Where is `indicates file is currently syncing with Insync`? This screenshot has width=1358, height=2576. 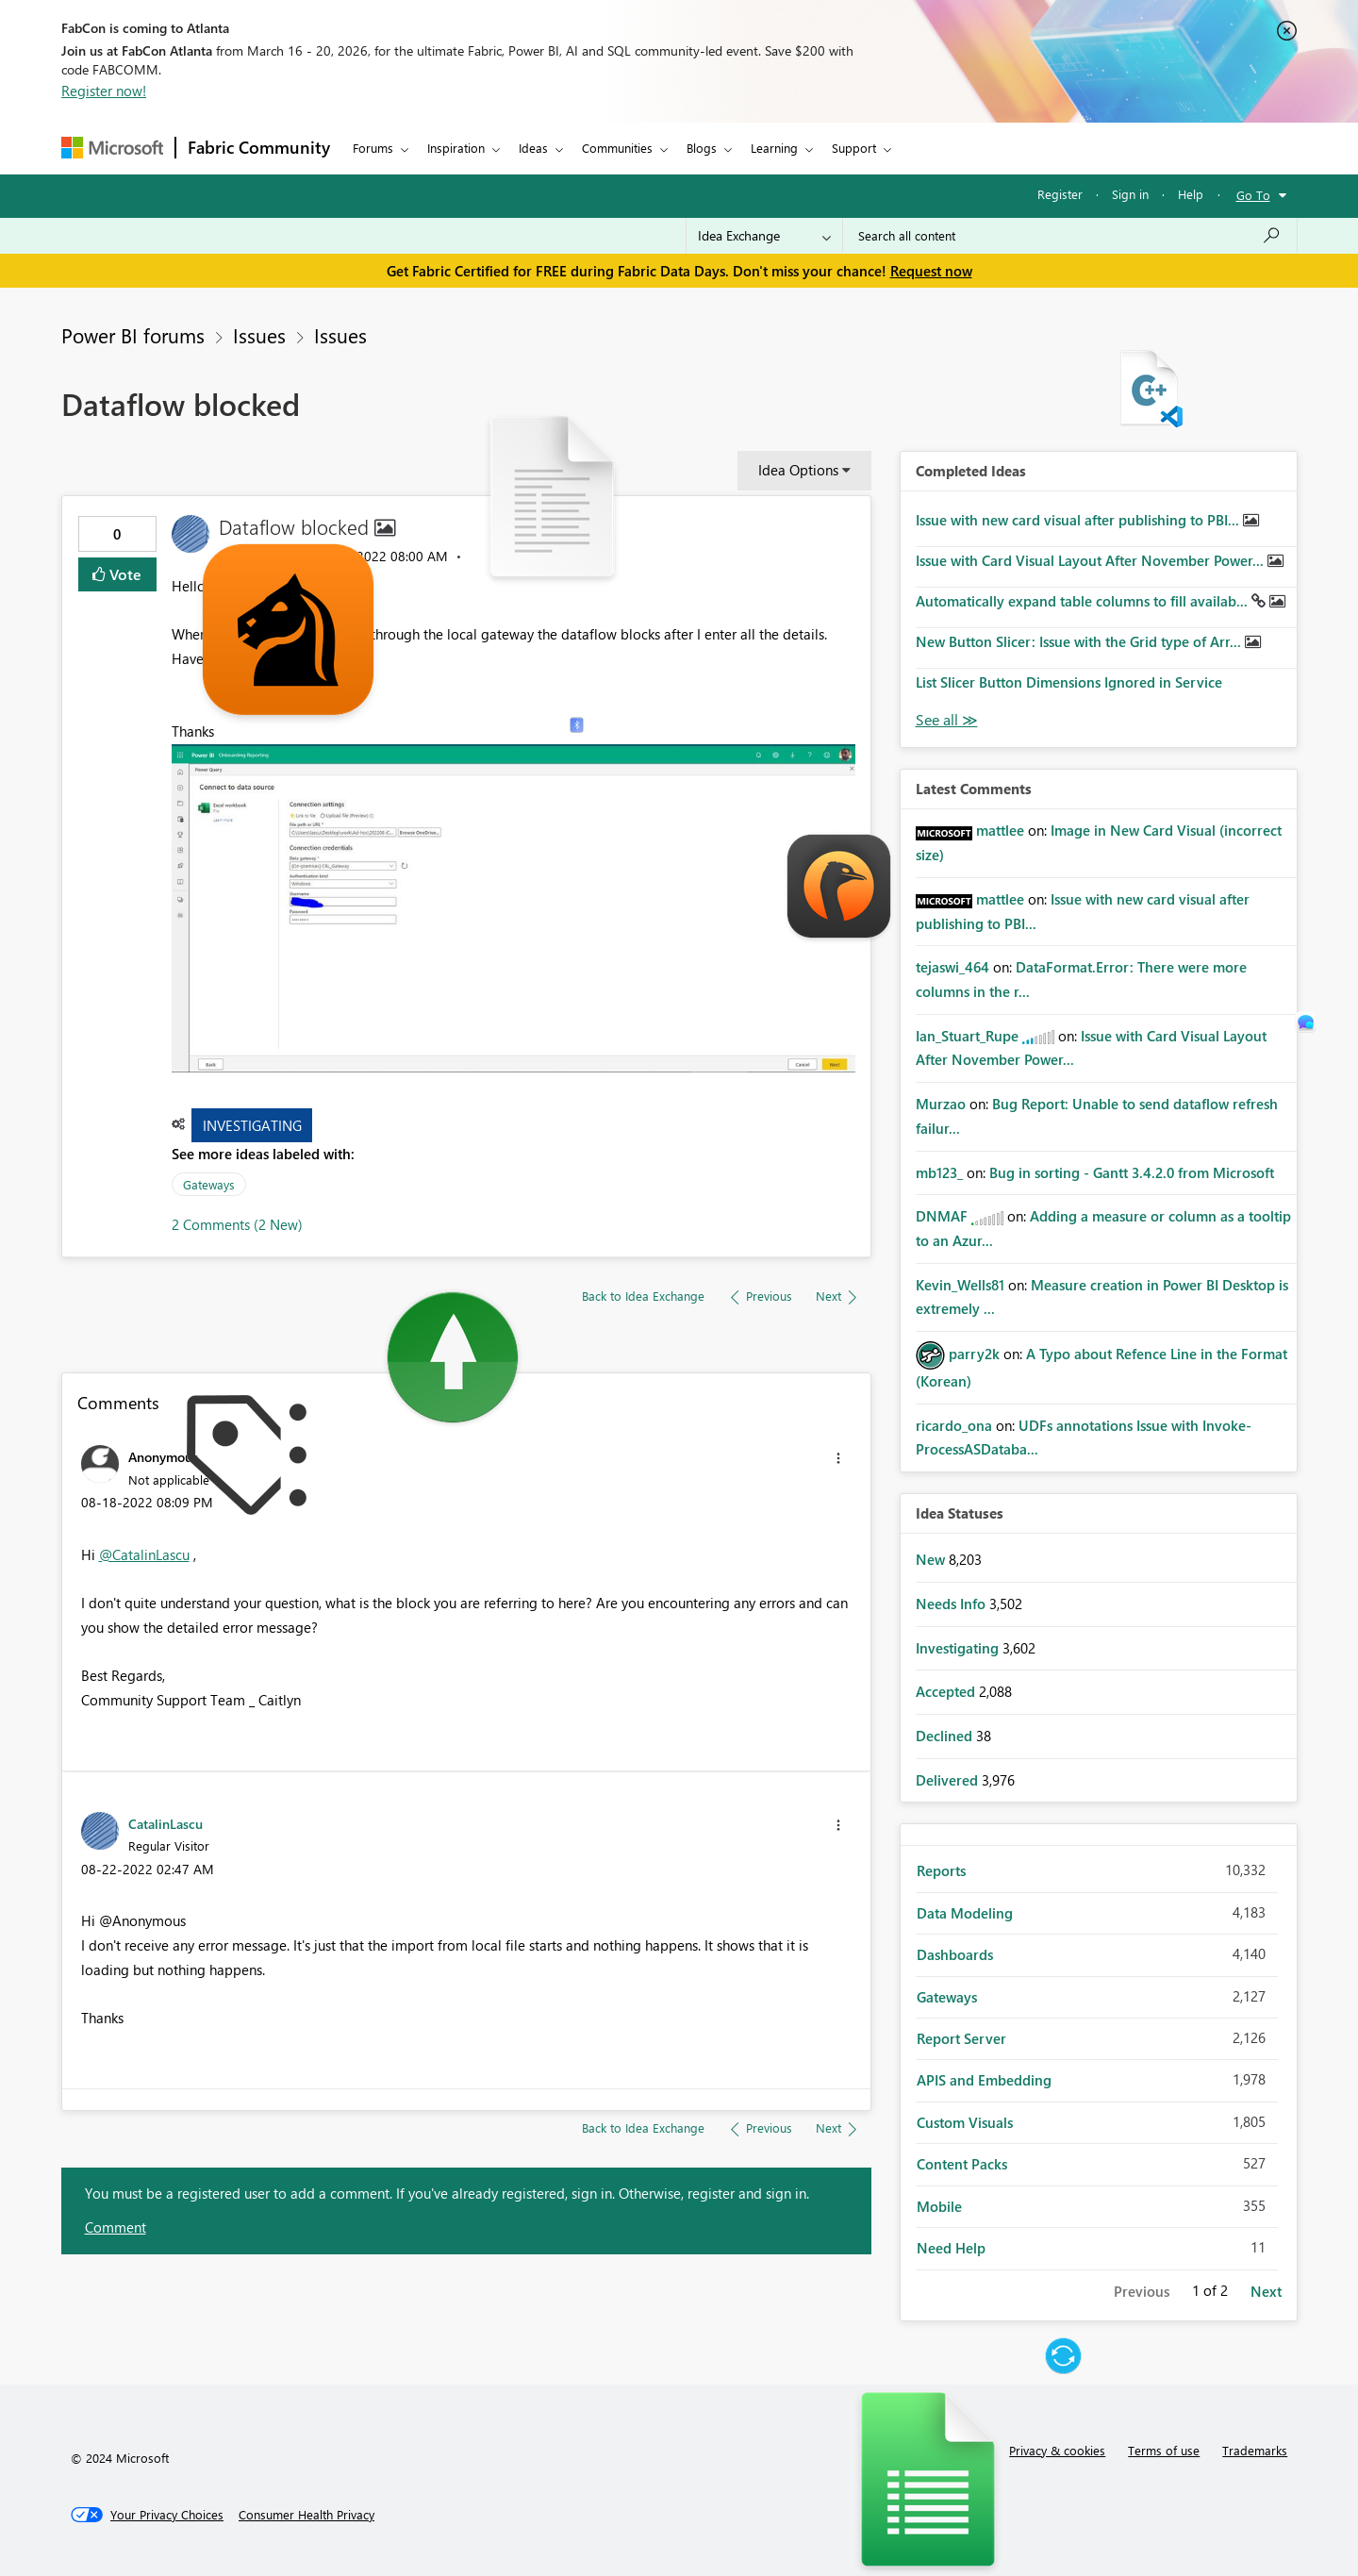
indicates file is currently syncing with Insync is located at coordinates (1063, 2355).